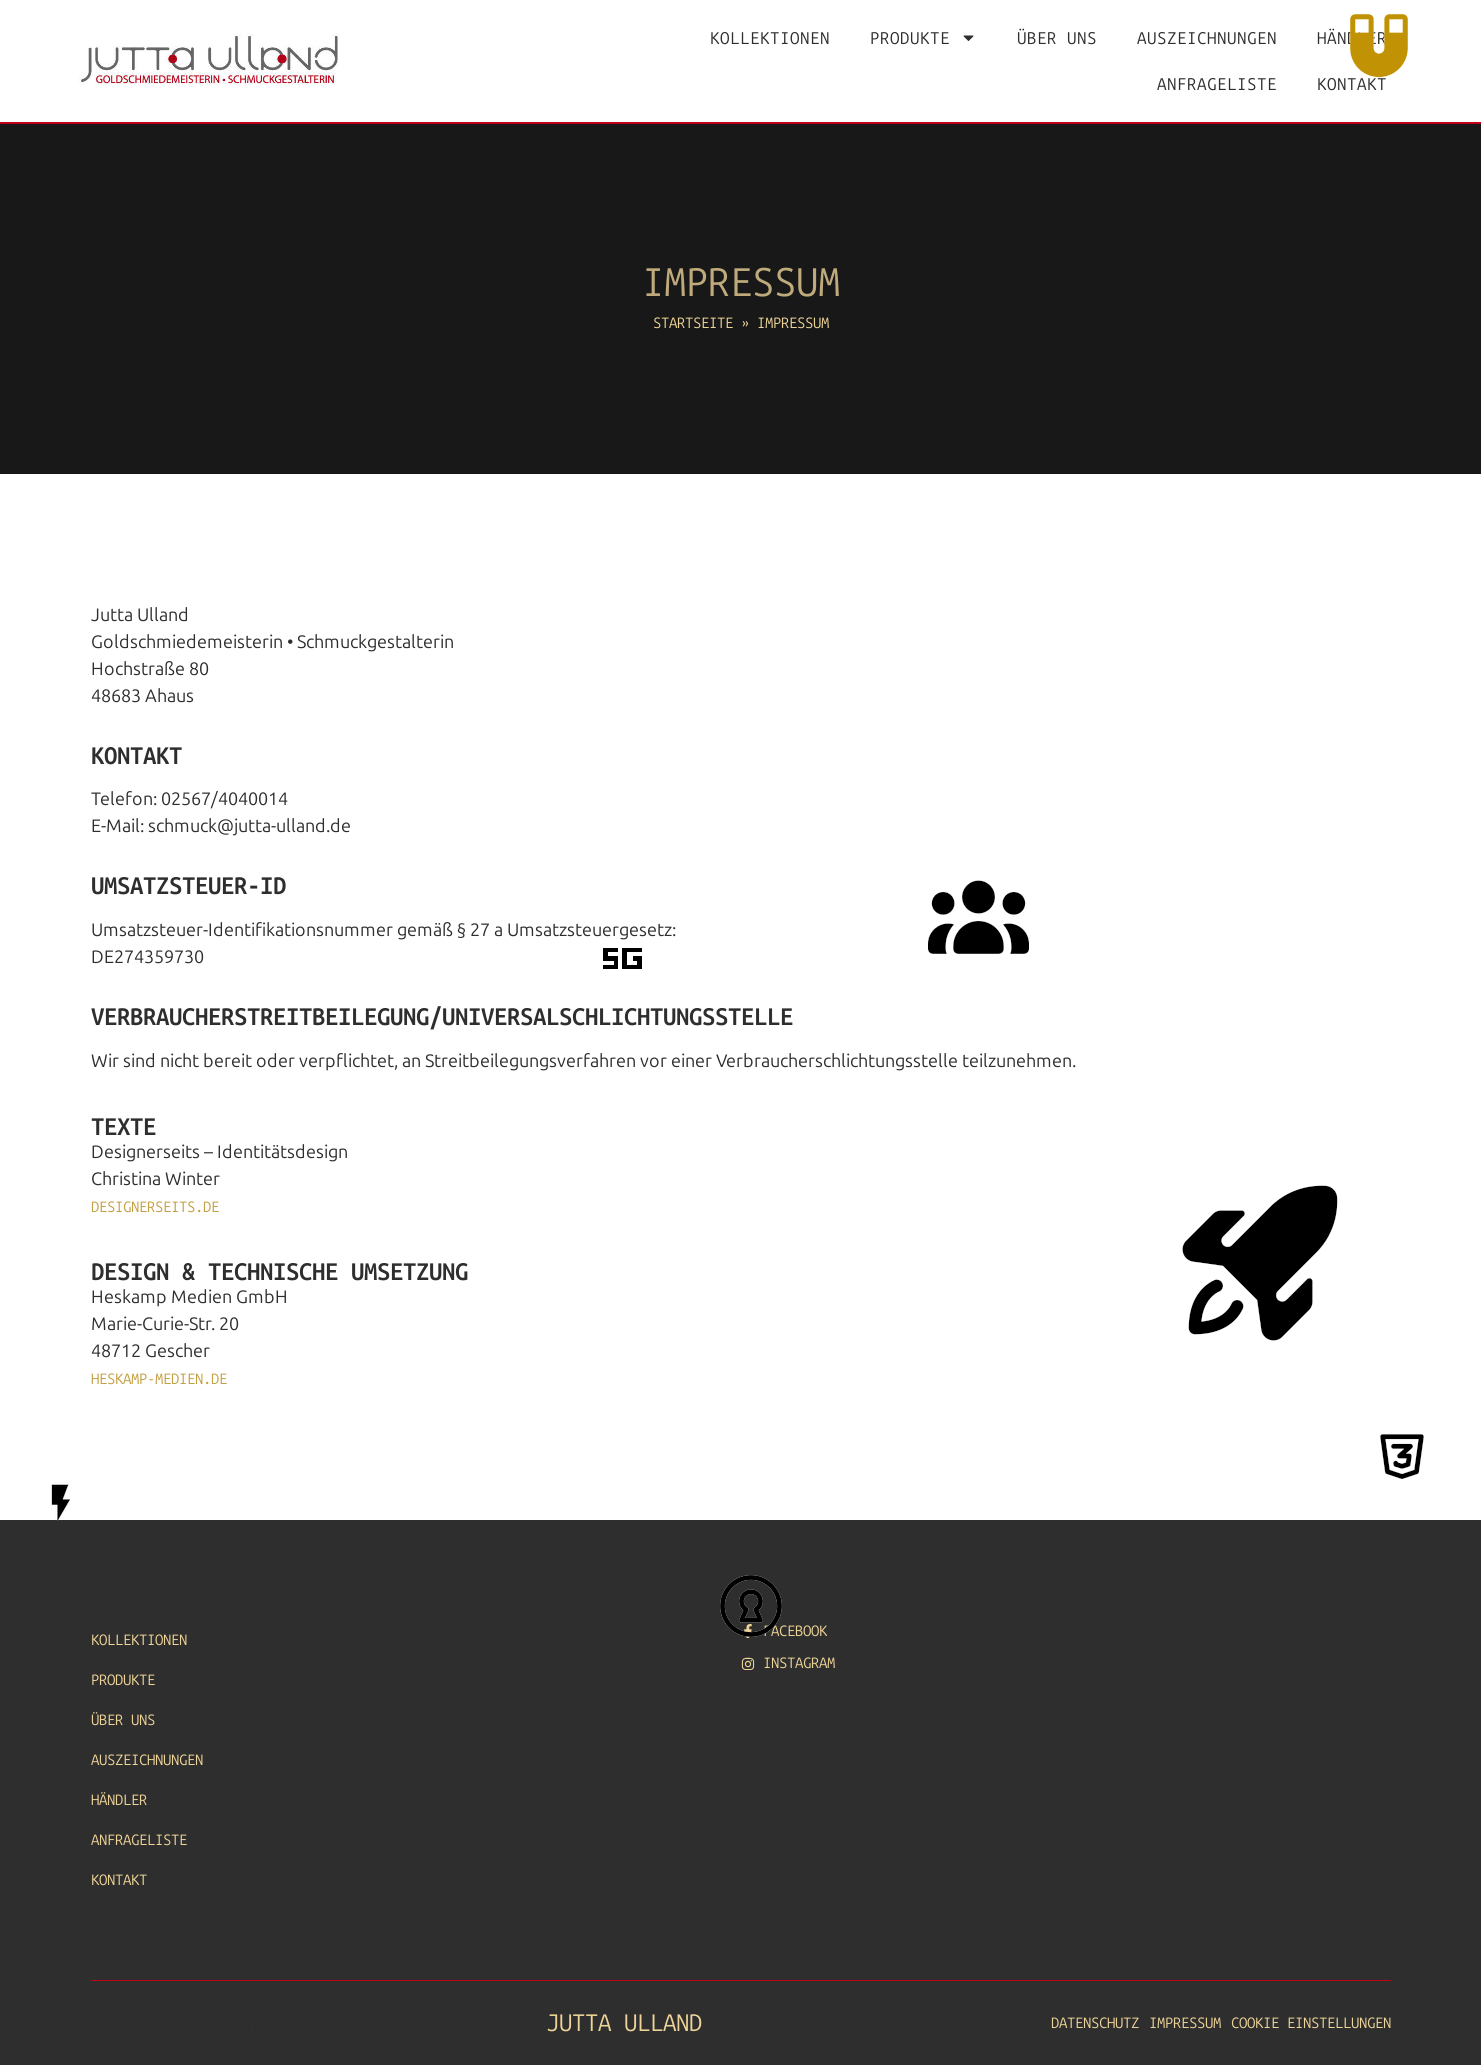 The height and width of the screenshot is (2065, 1481). I want to click on indicates 5G network connectivity status, so click(622, 958).